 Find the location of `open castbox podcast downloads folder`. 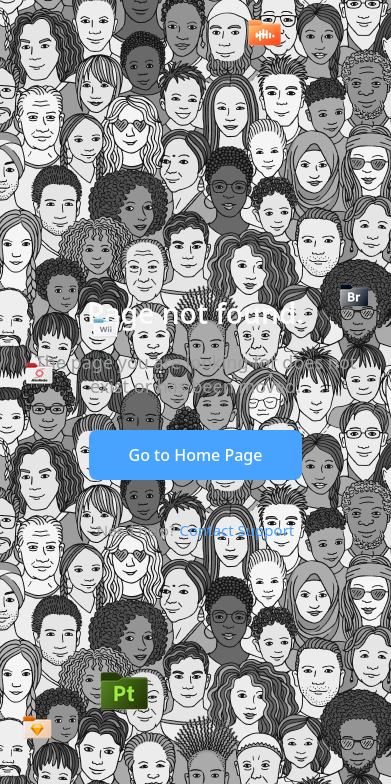

open castbox podcast downloads folder is located at coordinates (264, 33).